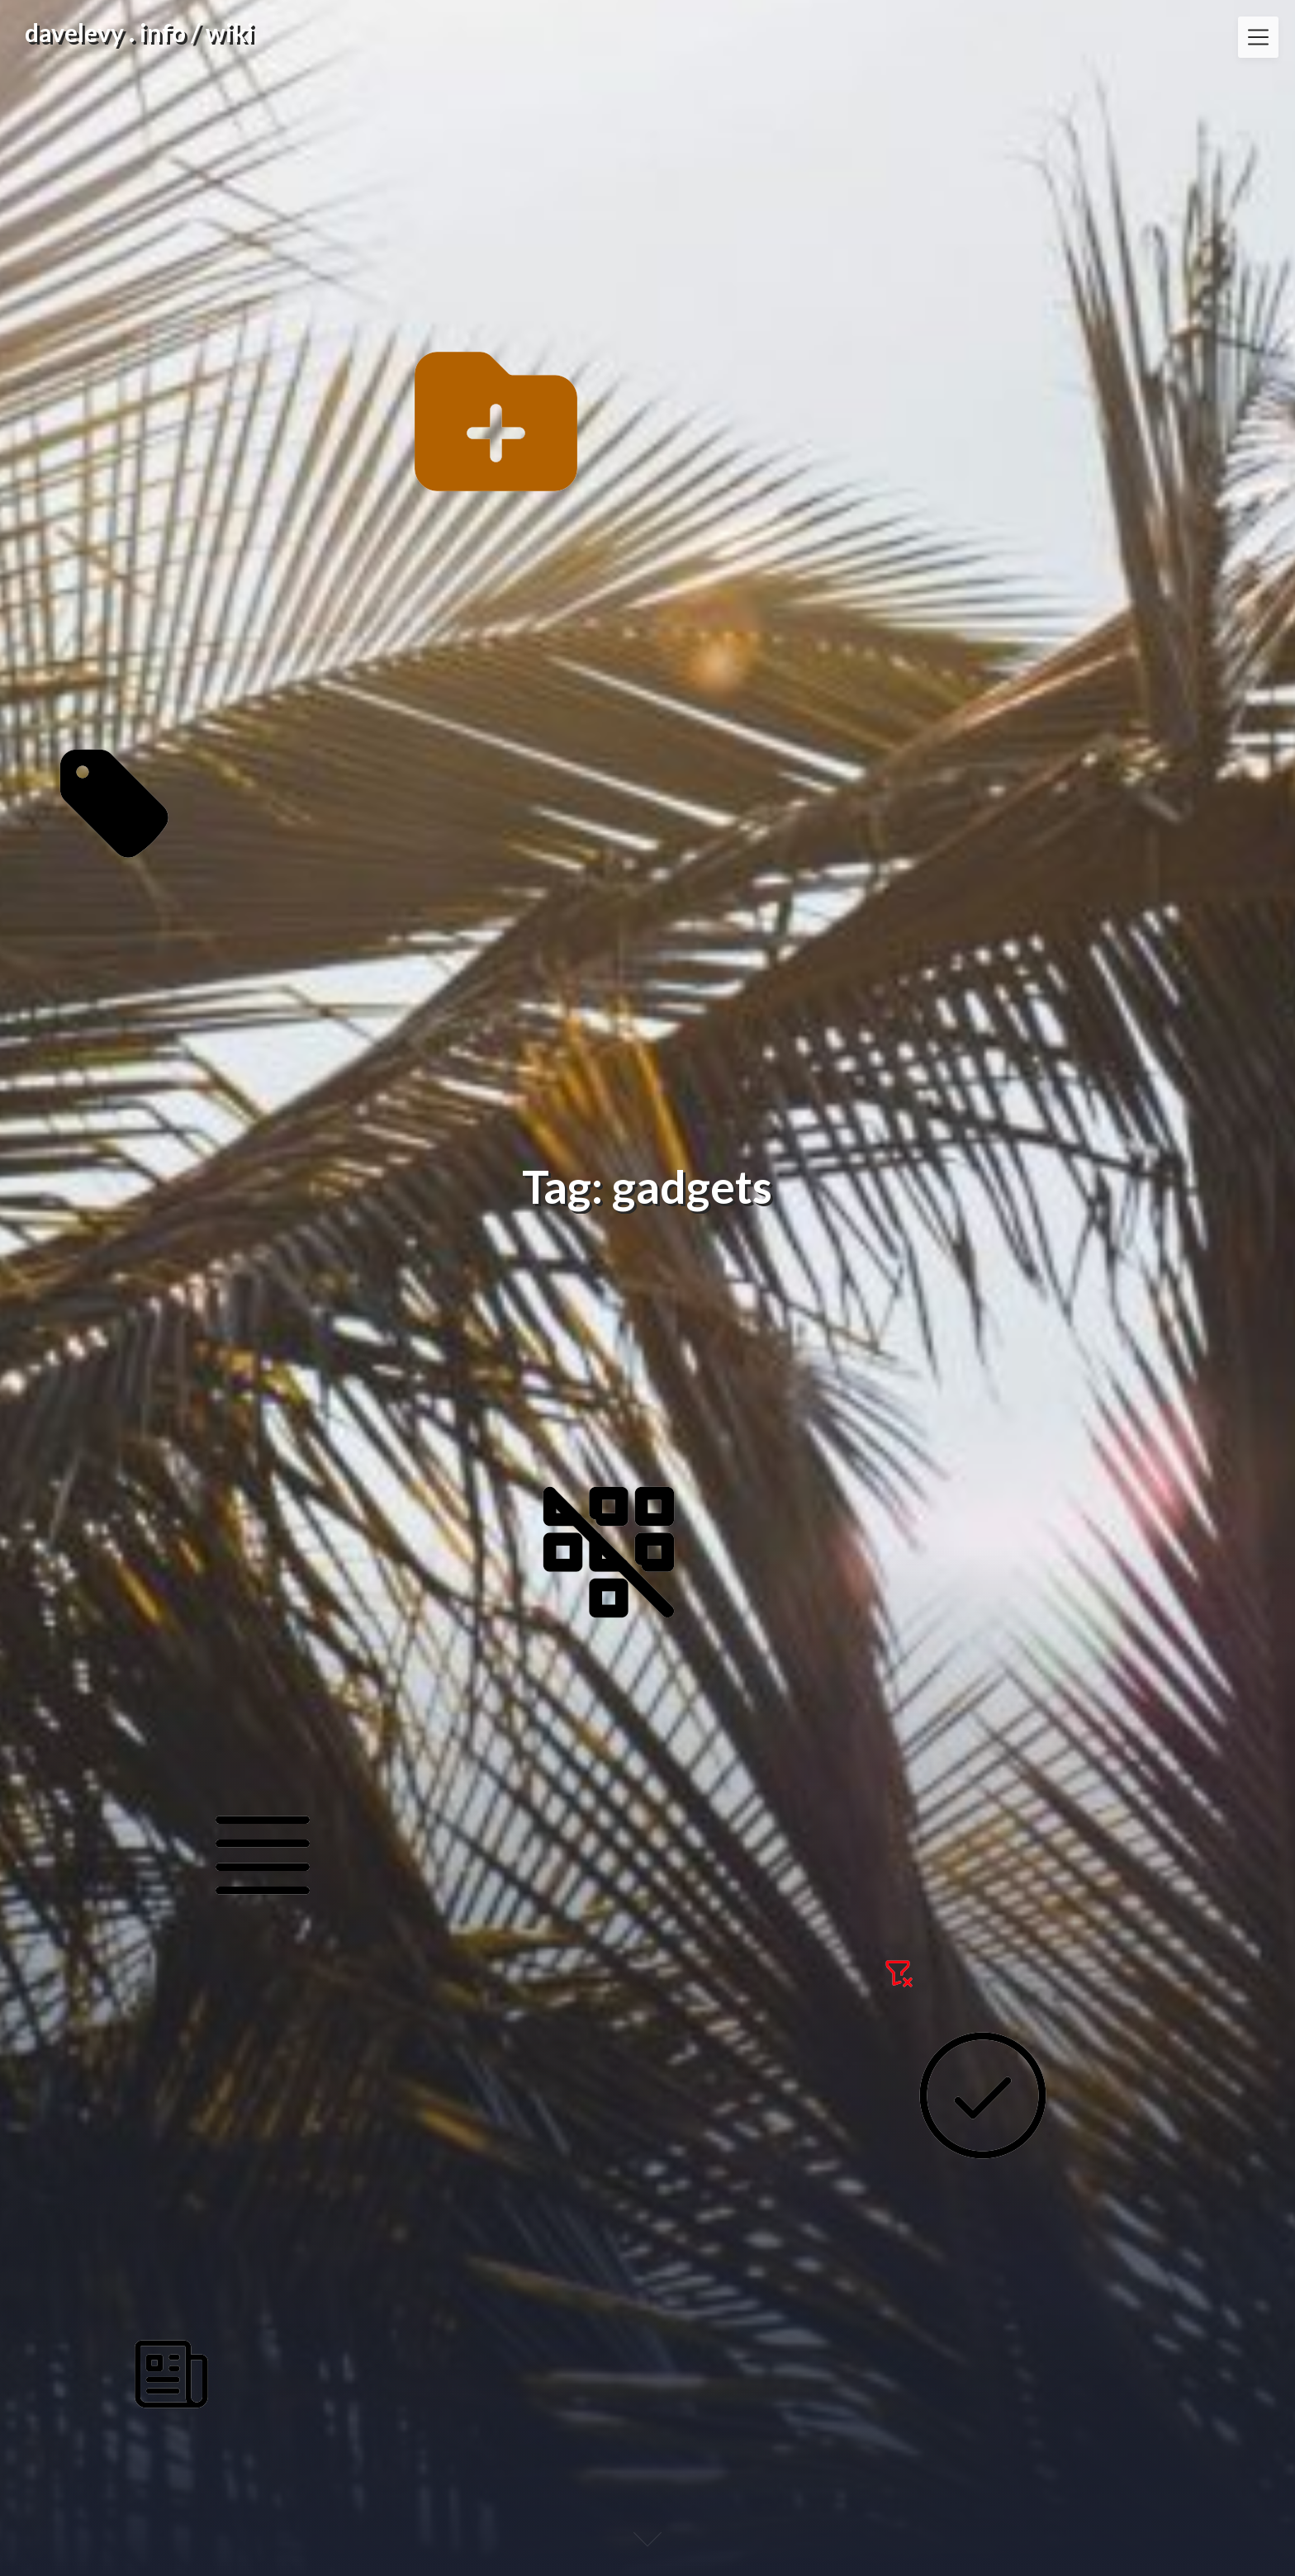 The height and width of the screenshot is (2576, 1295). What do you see at coordinates (113, 803) in the screenshot?
I see `add a tag or label to an item` at bounding box center [113, 803].